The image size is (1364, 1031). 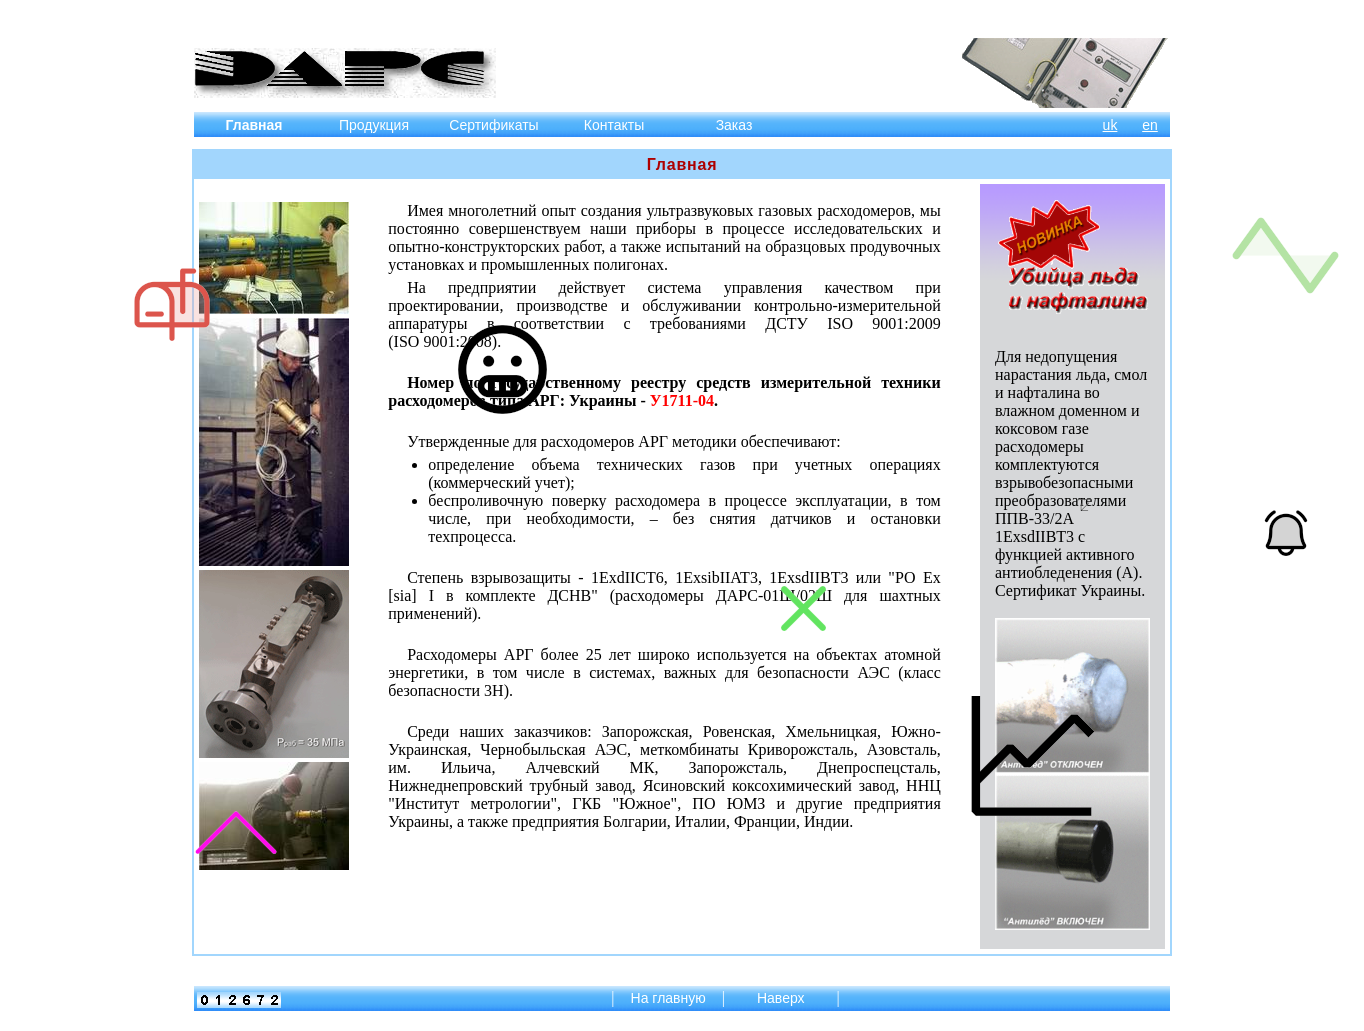 What do you see at coordinates (1085, 505) in the screenshot?
I see `move item to bottom-left corner` at bounding box center [1085, 505].